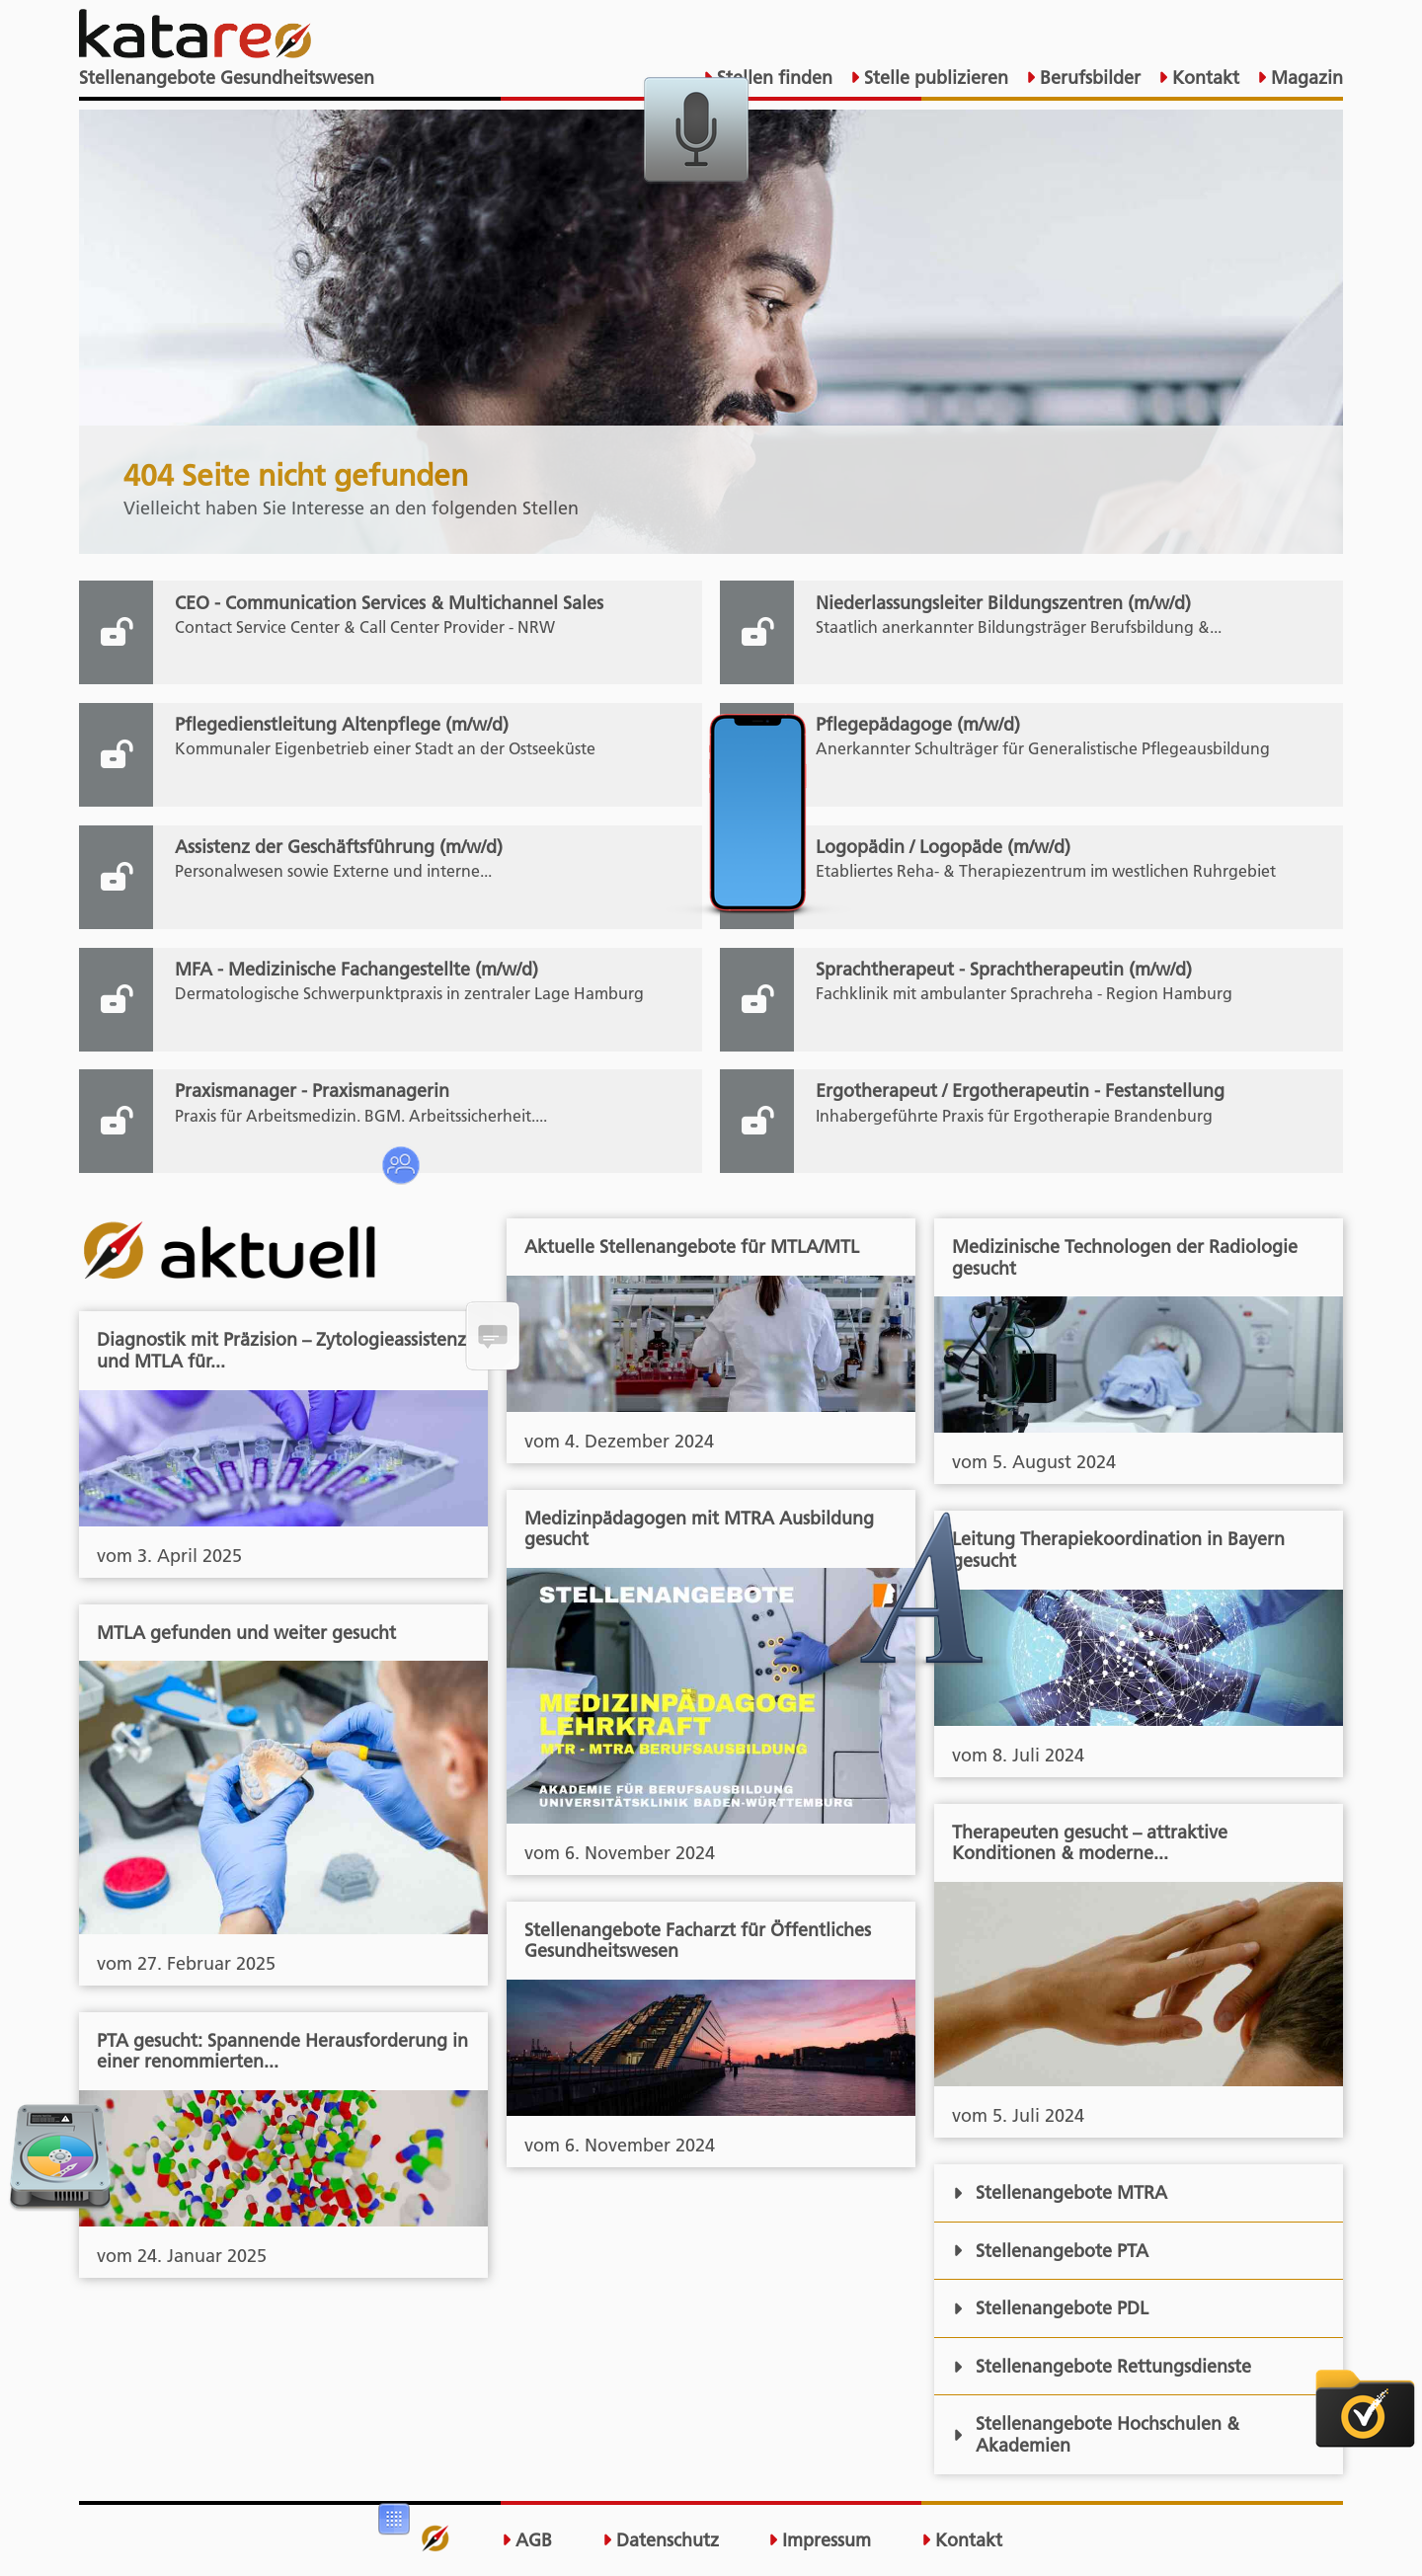  Describe the element at coordinates (493, 1336) in the screenshot. I see `a SAMI subtitle or caption file` at that location.